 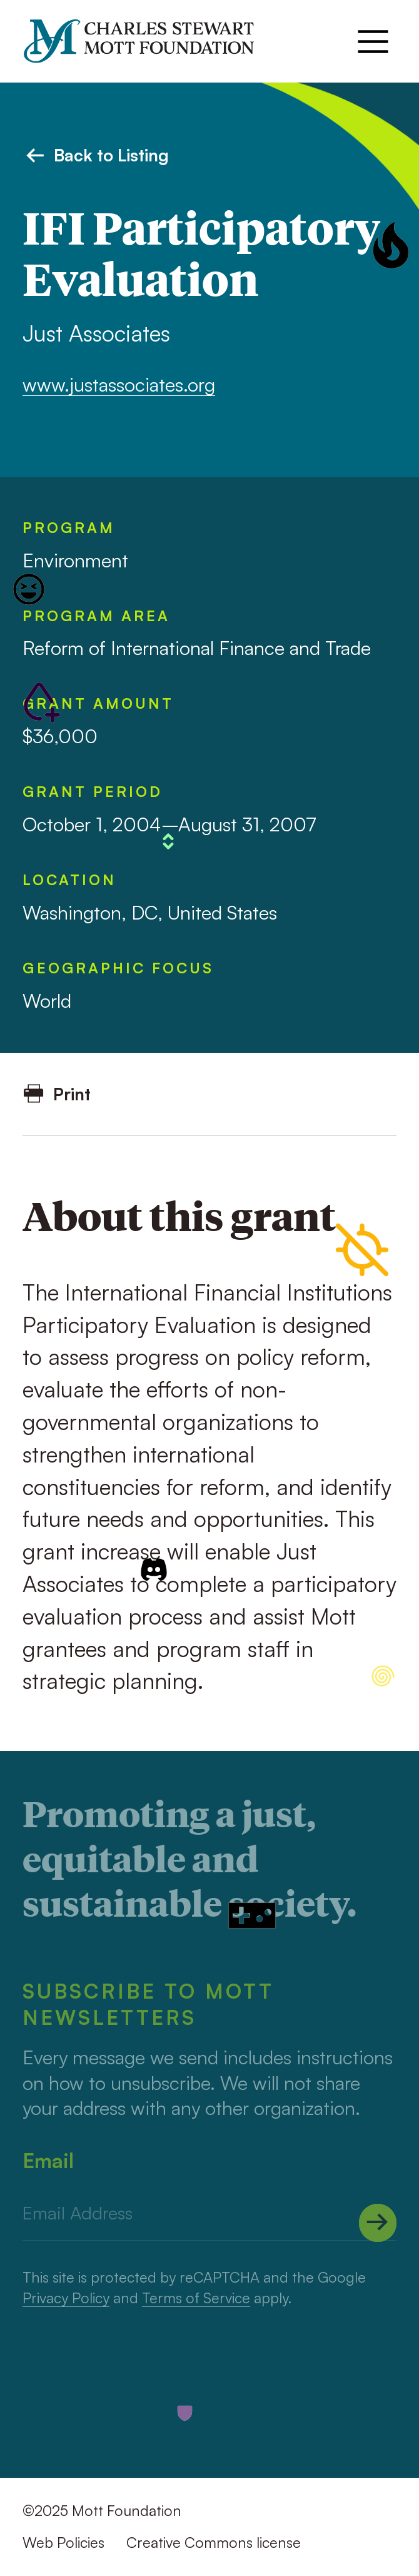 What do you see at coordinates (39, 701) in the screenshot?
I see `add water or hydration reminder` at bounding box center [39, 701].